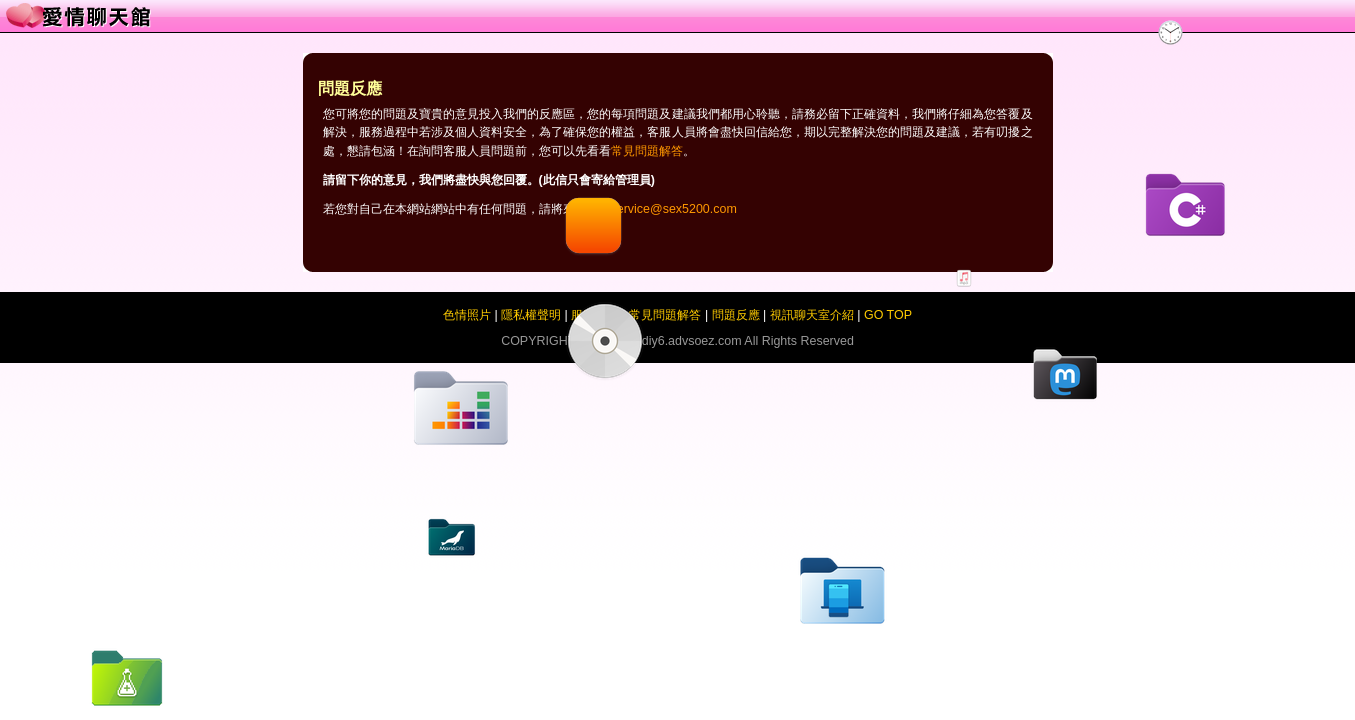  I want to click on open MariaDB database files folder, so click(451, 538).